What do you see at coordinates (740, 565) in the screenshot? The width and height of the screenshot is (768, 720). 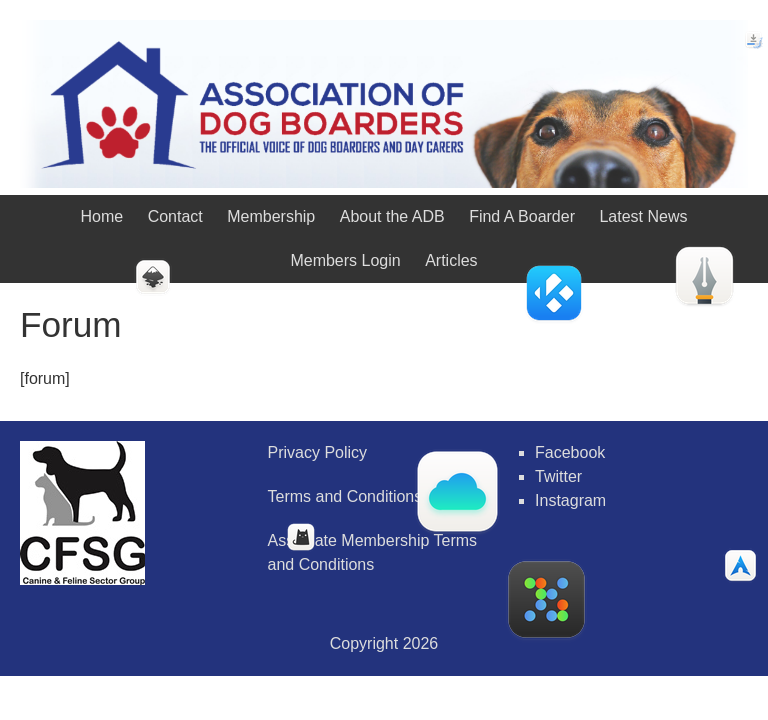 I see `open arch linux application` at bounding box center [740, 565].